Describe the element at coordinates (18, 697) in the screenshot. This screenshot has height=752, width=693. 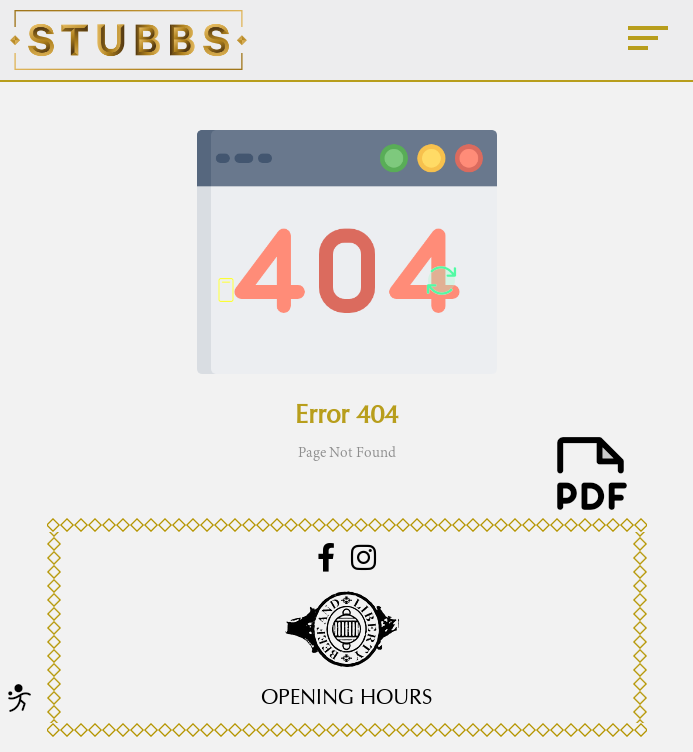
I see `access sports or athletic activities` at that location.